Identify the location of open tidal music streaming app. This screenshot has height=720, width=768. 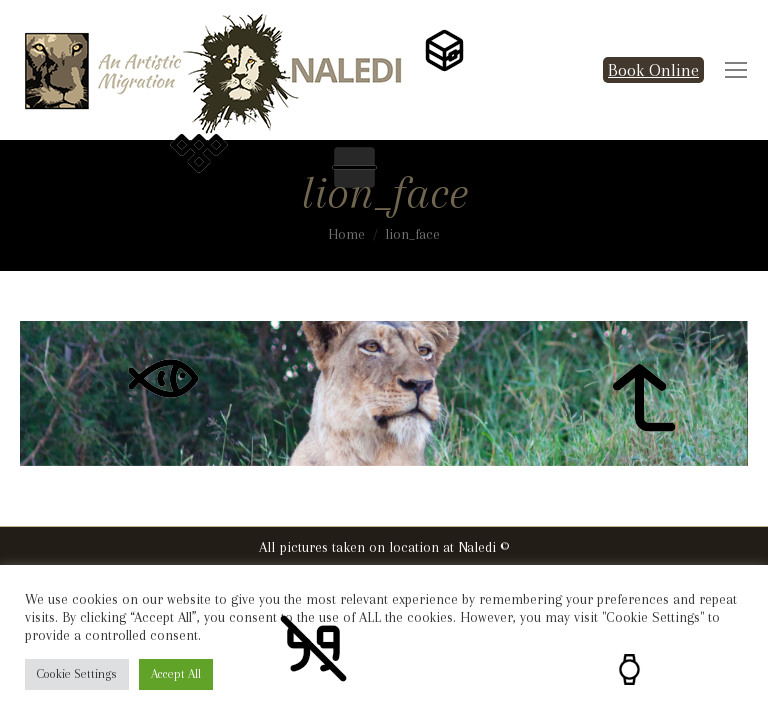
(199, 152).